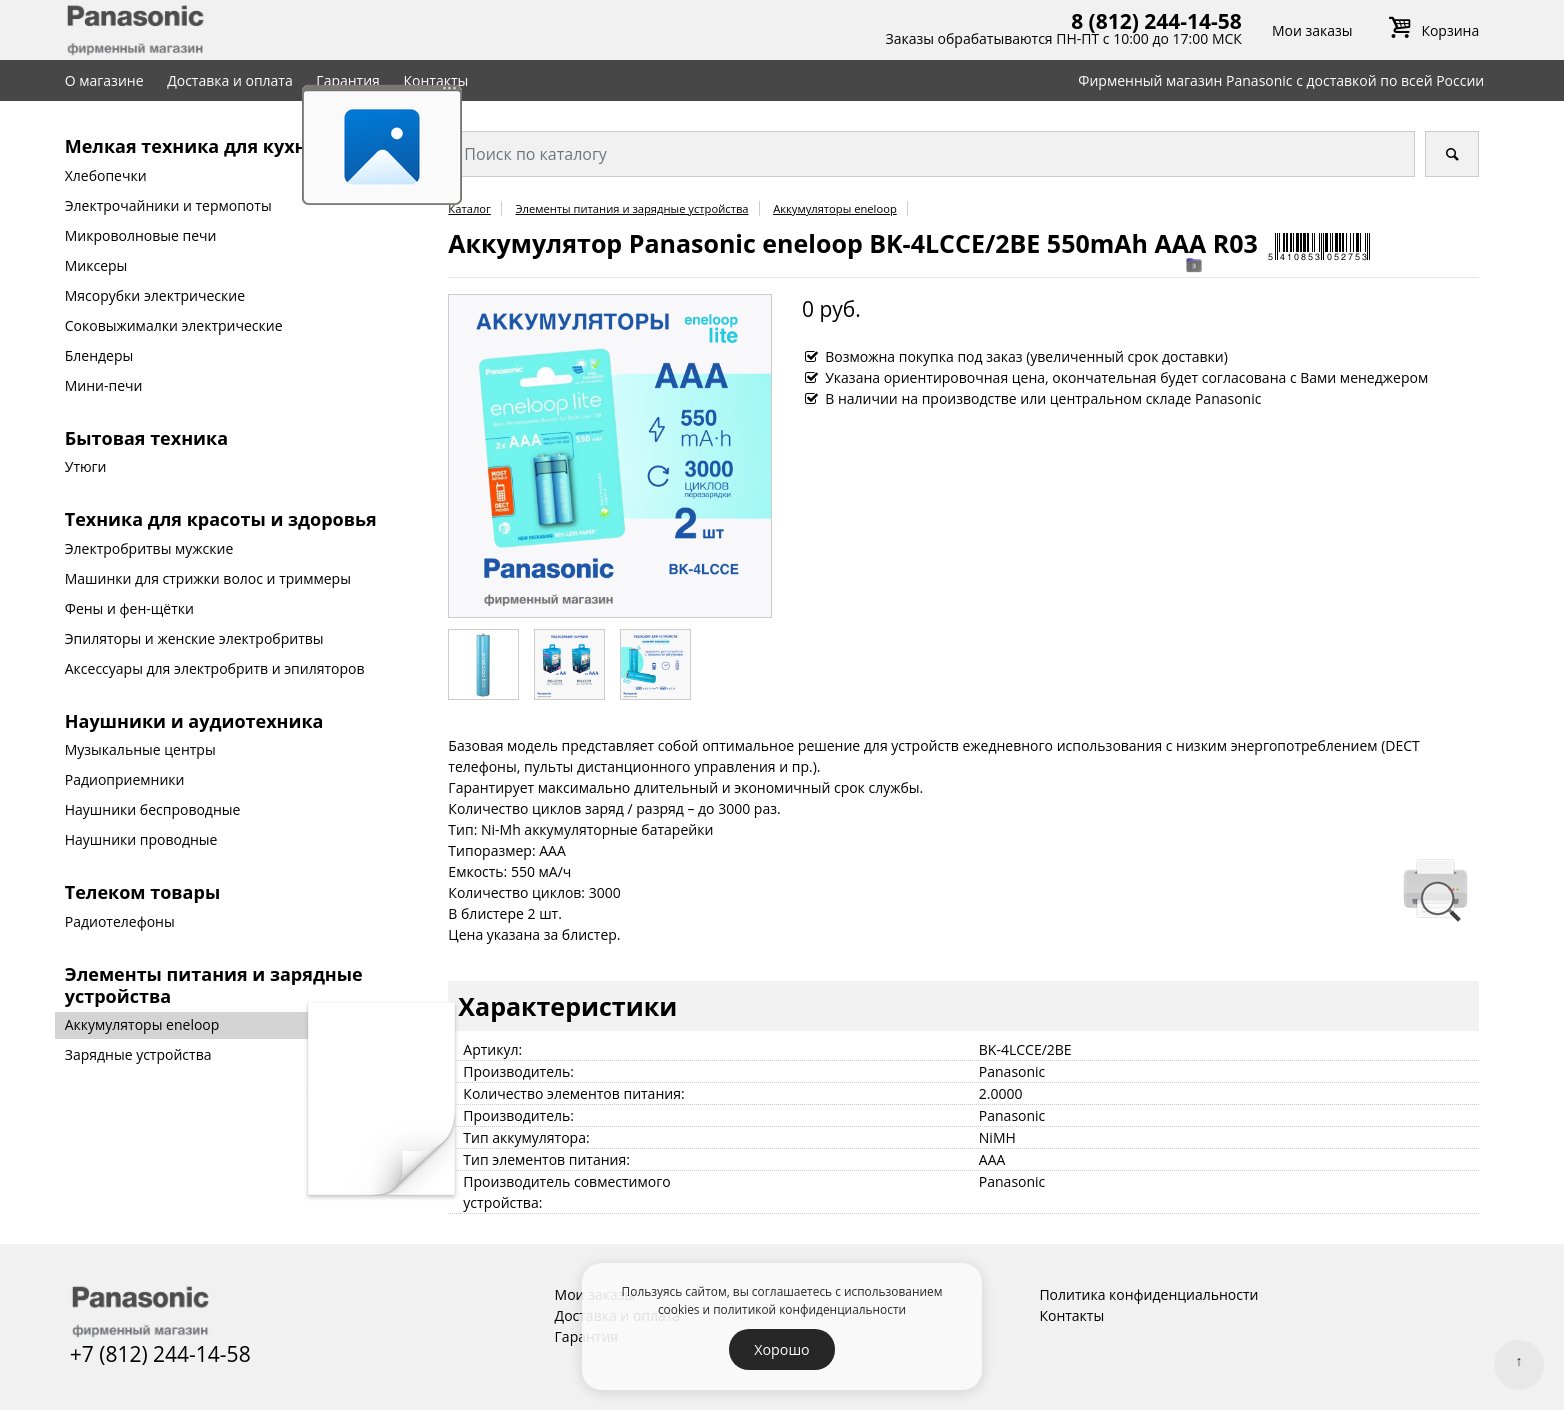  What do you see at coordinates (1435, 888) in the screenshot?
I see `preview document before printing` at bounding box center [1435, 888].